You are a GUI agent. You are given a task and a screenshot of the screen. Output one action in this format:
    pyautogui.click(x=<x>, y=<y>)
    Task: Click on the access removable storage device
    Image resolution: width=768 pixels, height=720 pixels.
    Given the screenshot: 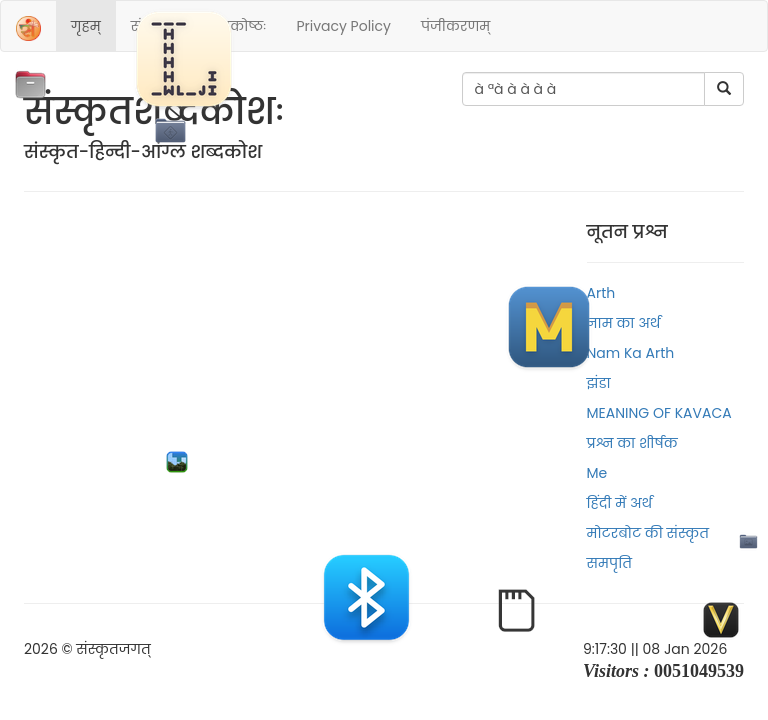 What is the action you would take?
    pyautogui.click(x=515, y=609)
    